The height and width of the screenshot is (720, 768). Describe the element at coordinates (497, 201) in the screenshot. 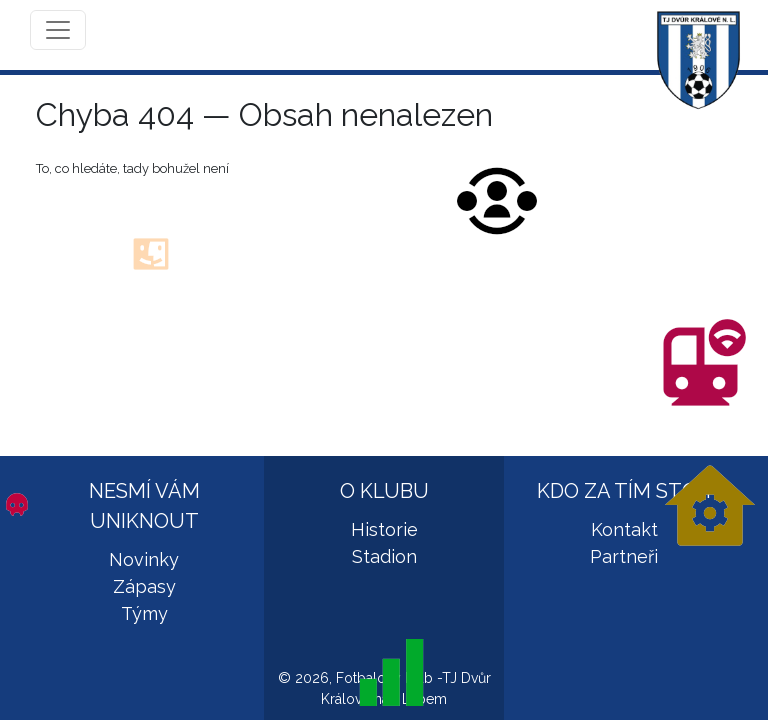

I see `view community members` at that location.